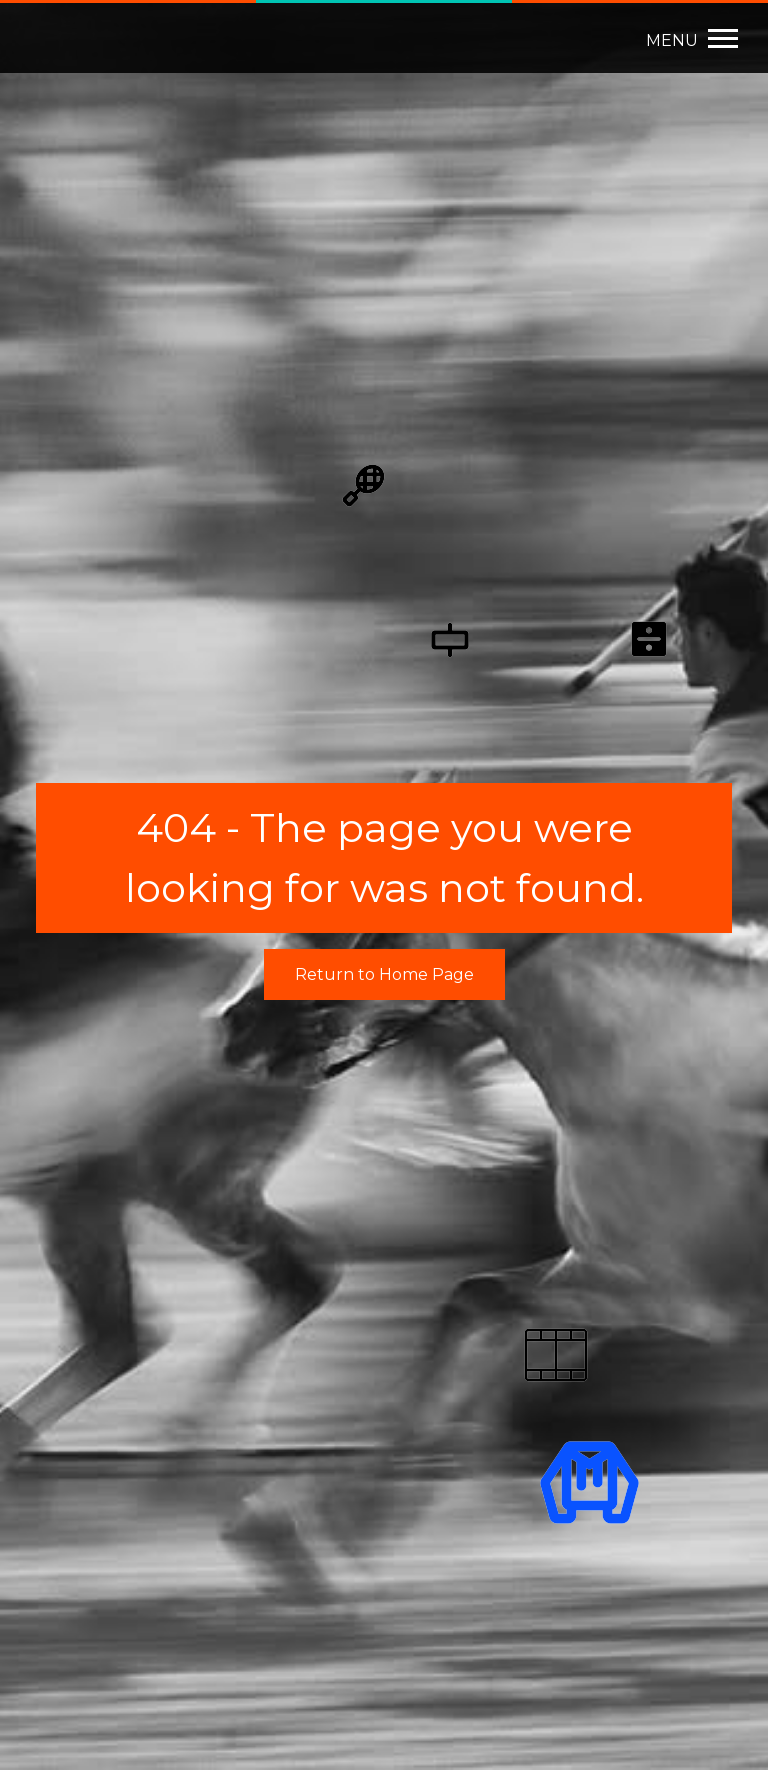  Describe the element at coordinates (649, 639) in the screenshot. I see `perform division calculation` at that location.